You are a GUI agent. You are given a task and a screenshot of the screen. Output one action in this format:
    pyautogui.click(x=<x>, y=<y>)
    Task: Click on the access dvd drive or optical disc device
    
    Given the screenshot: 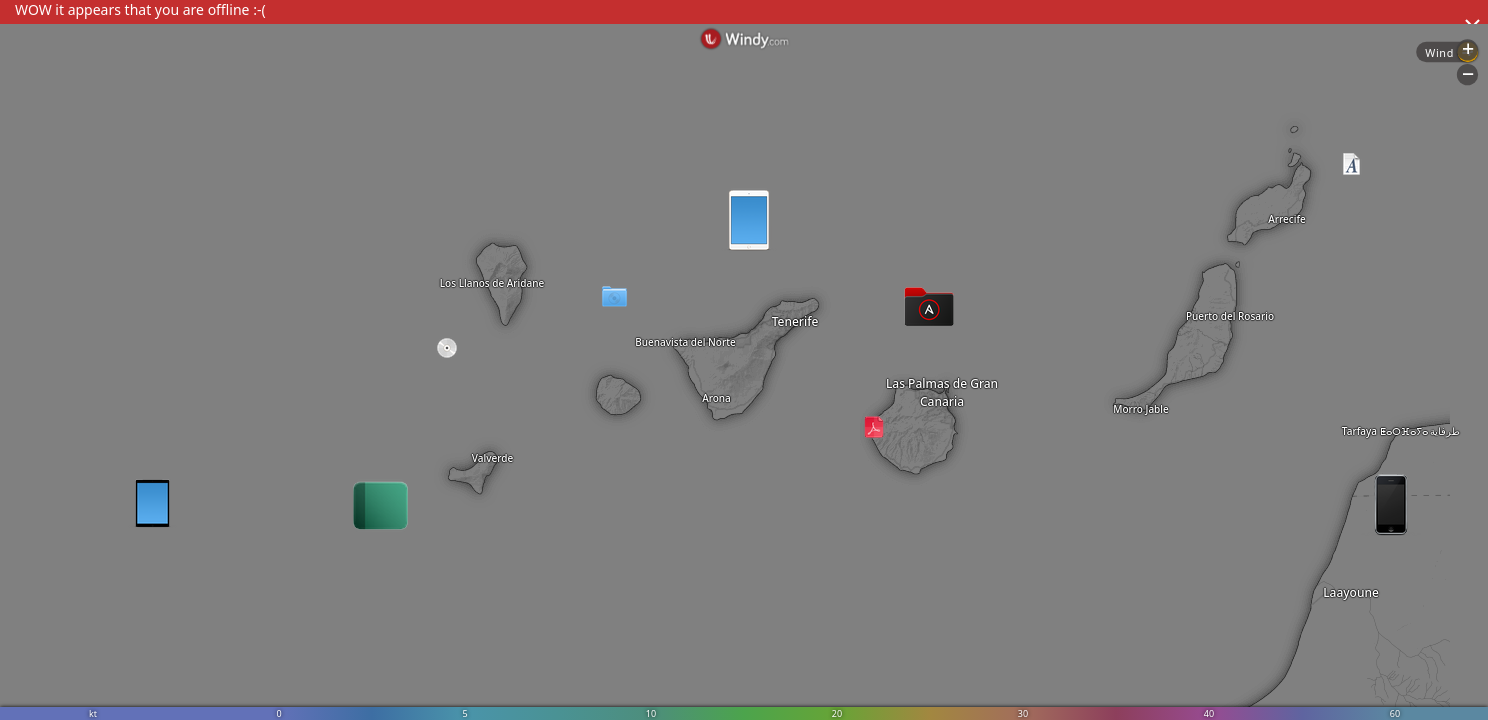 What is the action you would take?
    pyautogui.click(x=447, y=348)
    